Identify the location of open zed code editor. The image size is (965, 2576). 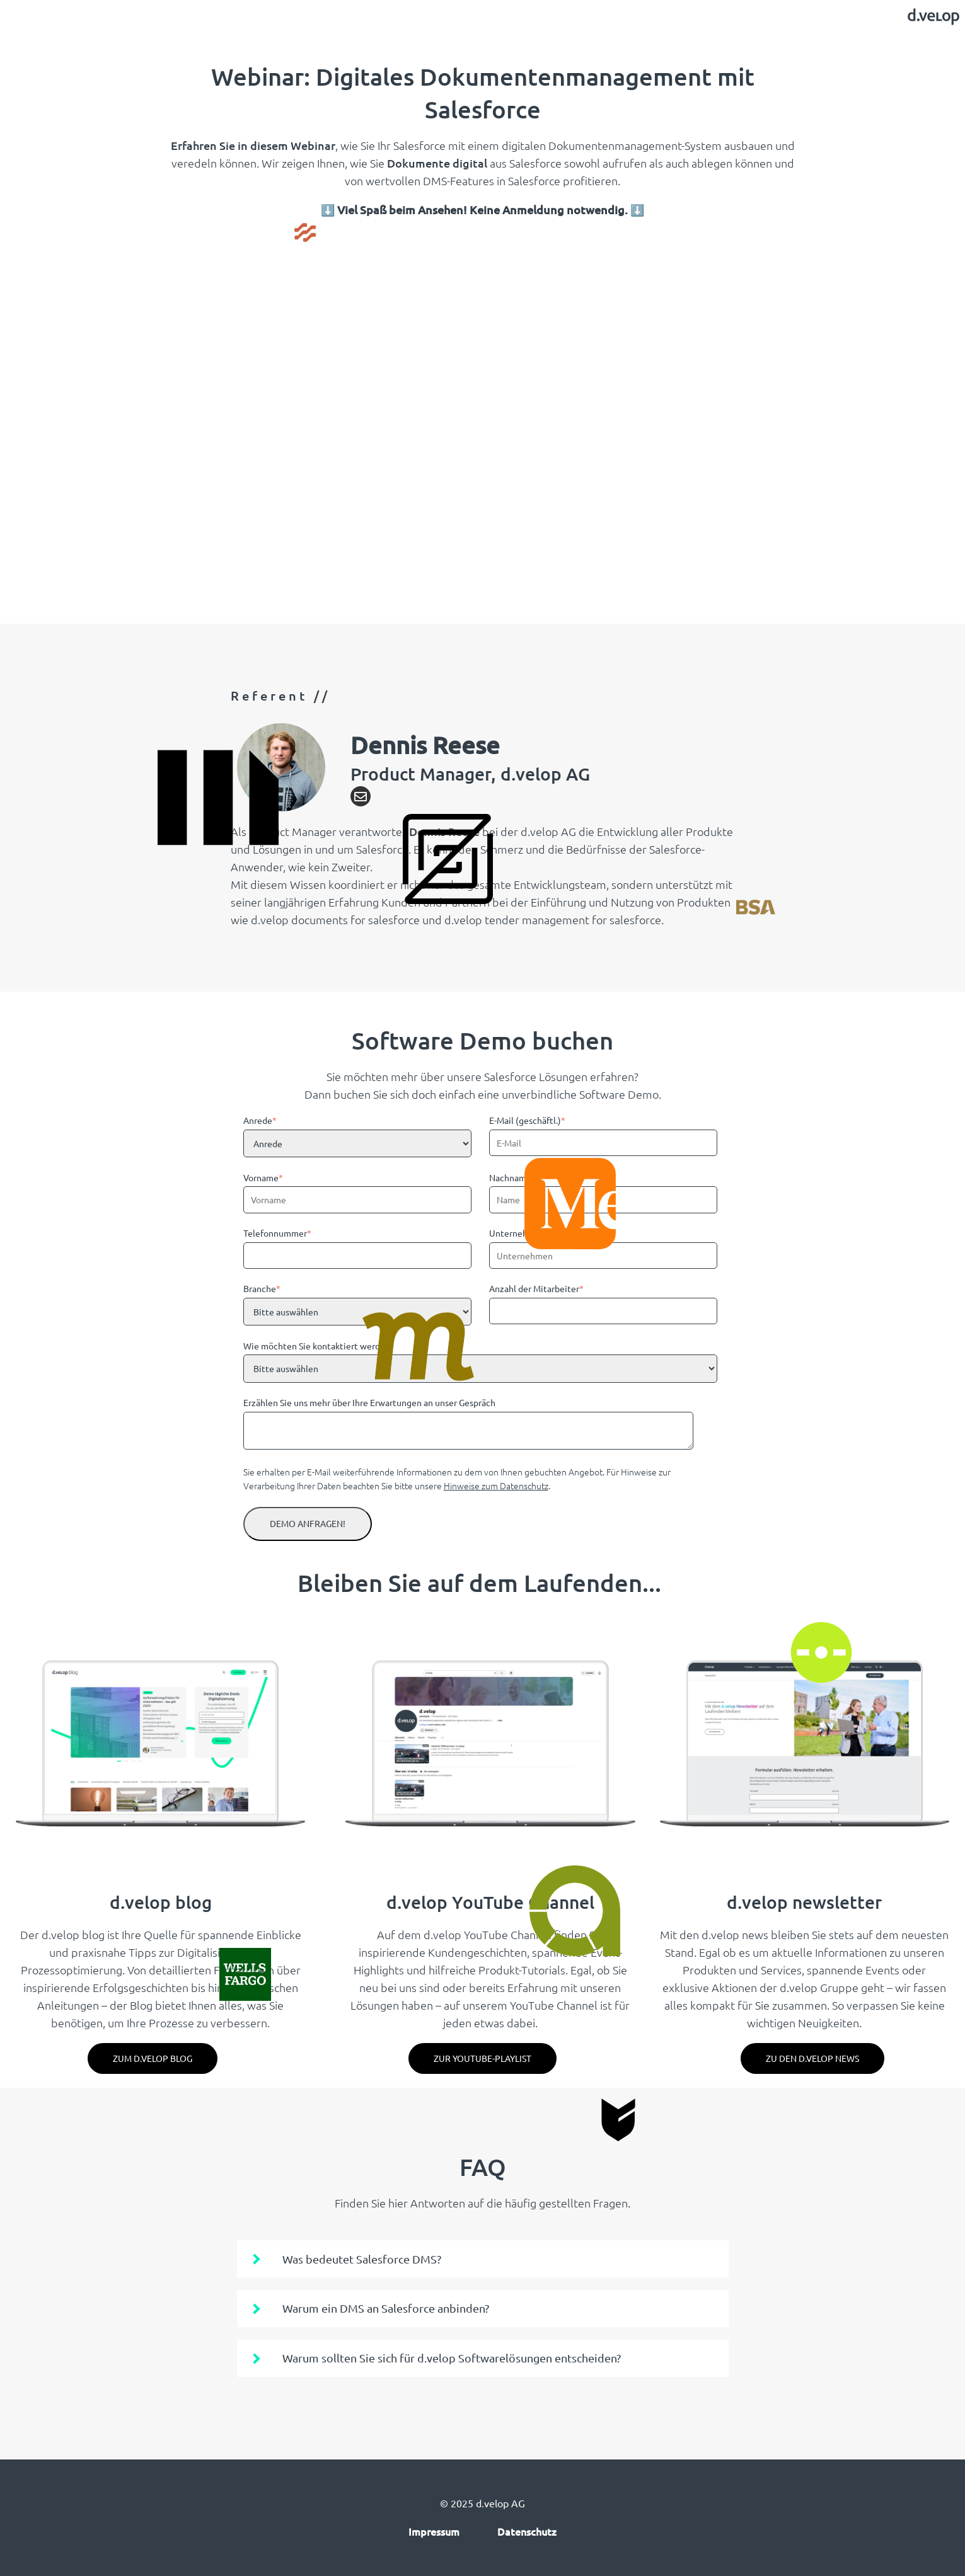
(448, 859).